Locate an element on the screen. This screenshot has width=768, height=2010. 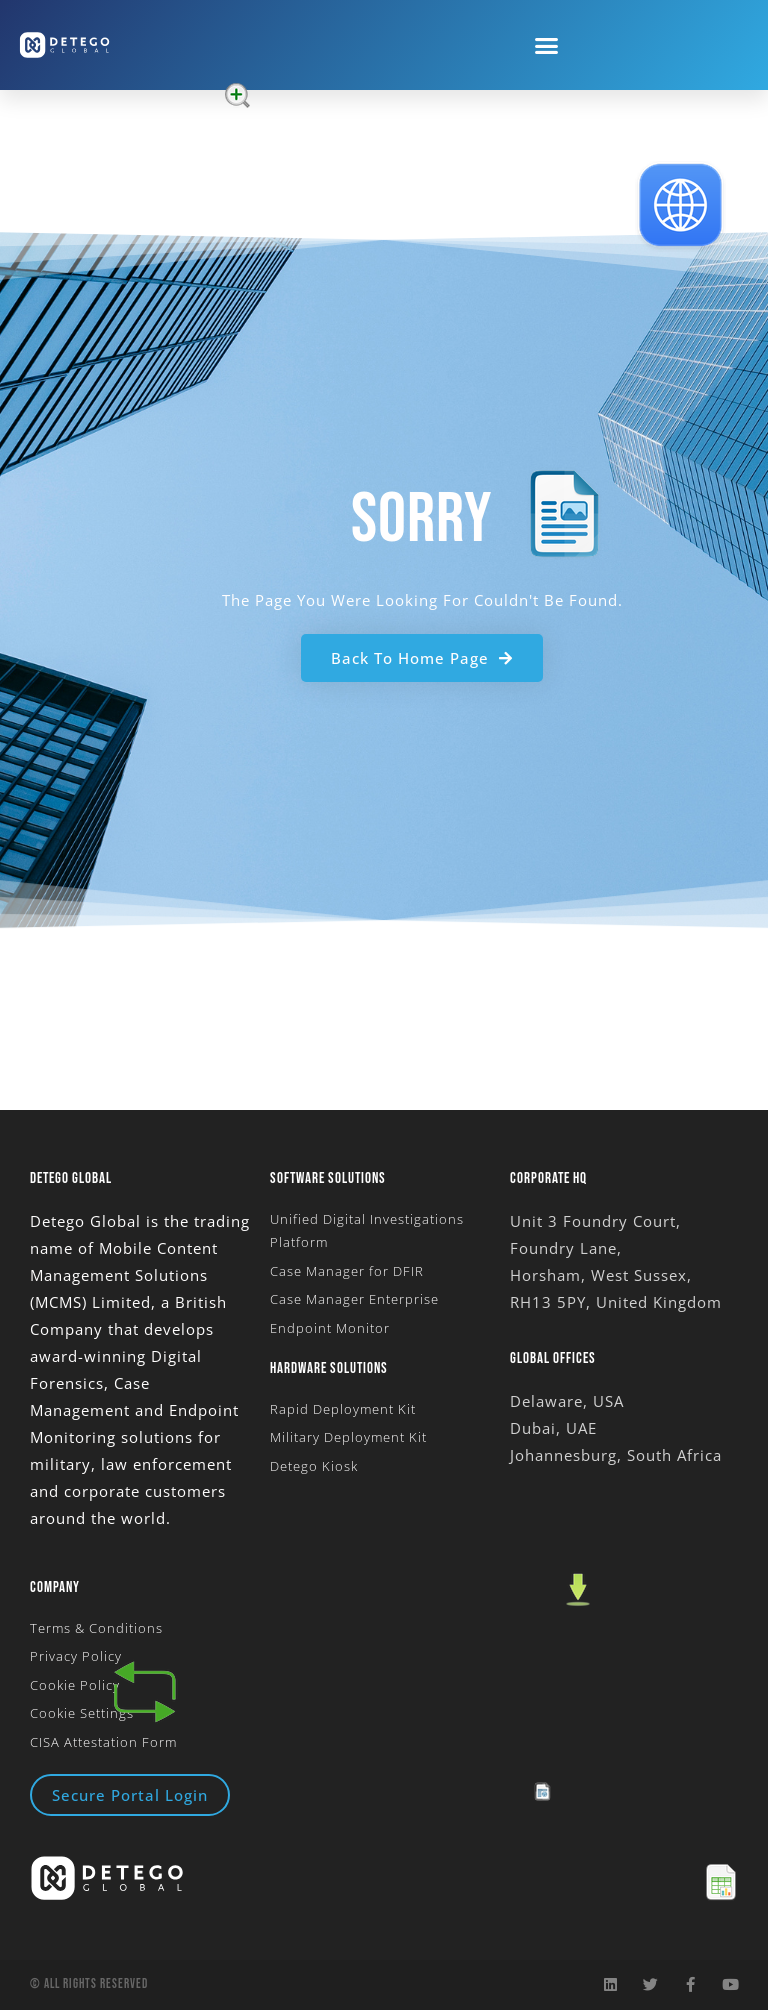
open a libreoffice writer document is located at coordinates (564, 513).